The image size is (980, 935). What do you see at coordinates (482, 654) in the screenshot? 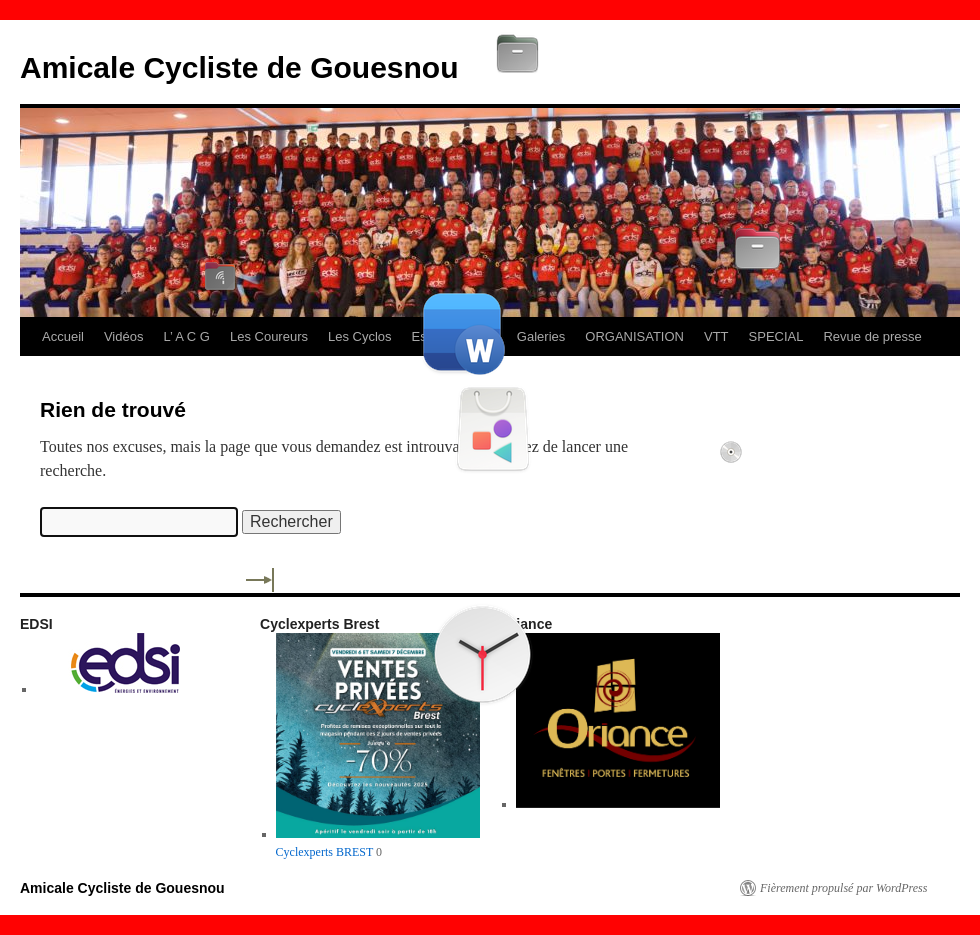
I see `open recently accessed documents` at bounding box center [482, 654].